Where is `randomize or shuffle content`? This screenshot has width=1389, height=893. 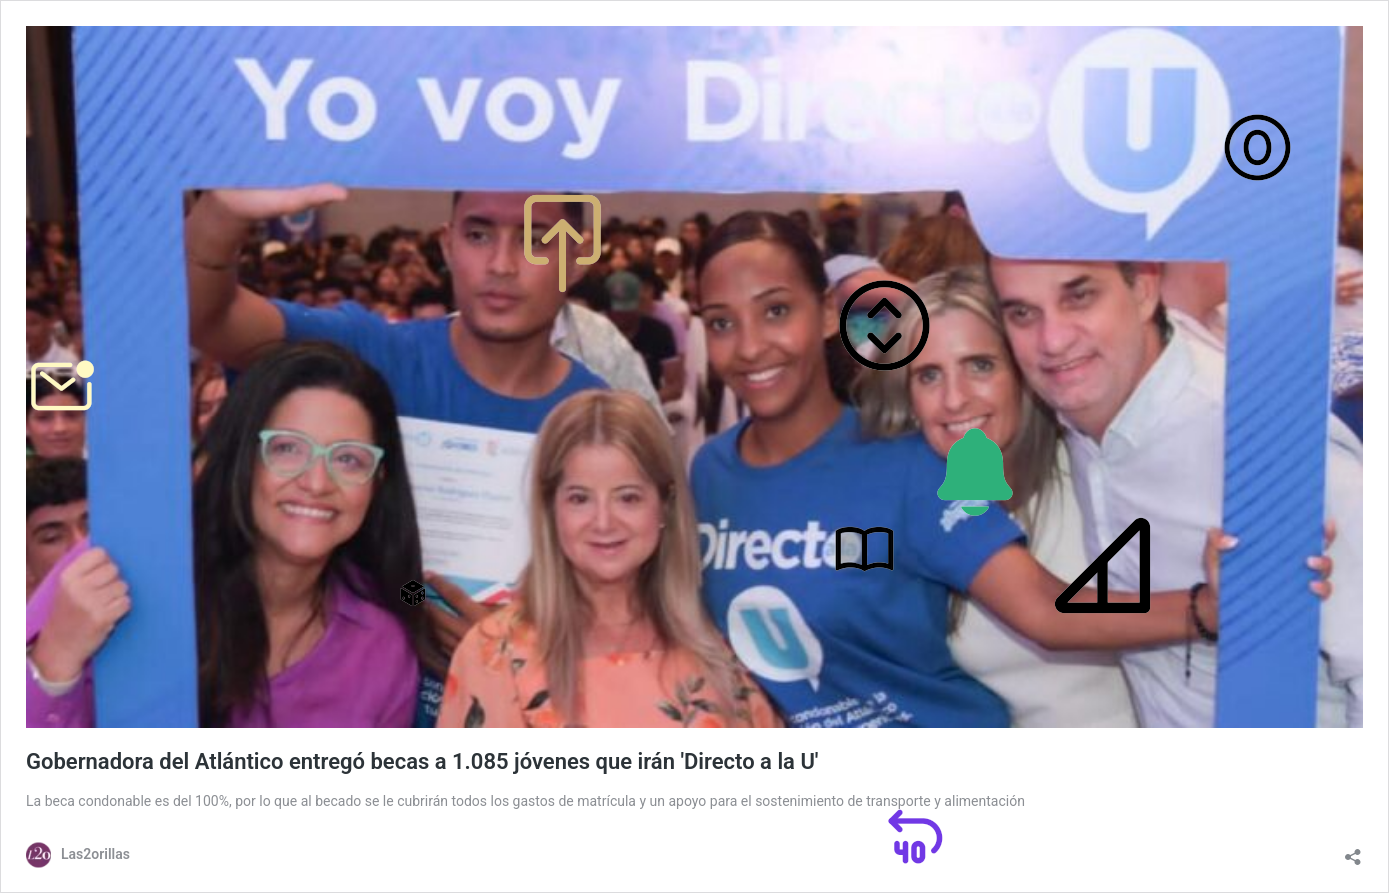
randomize or shuffle content is located at coordinates (413, 593).